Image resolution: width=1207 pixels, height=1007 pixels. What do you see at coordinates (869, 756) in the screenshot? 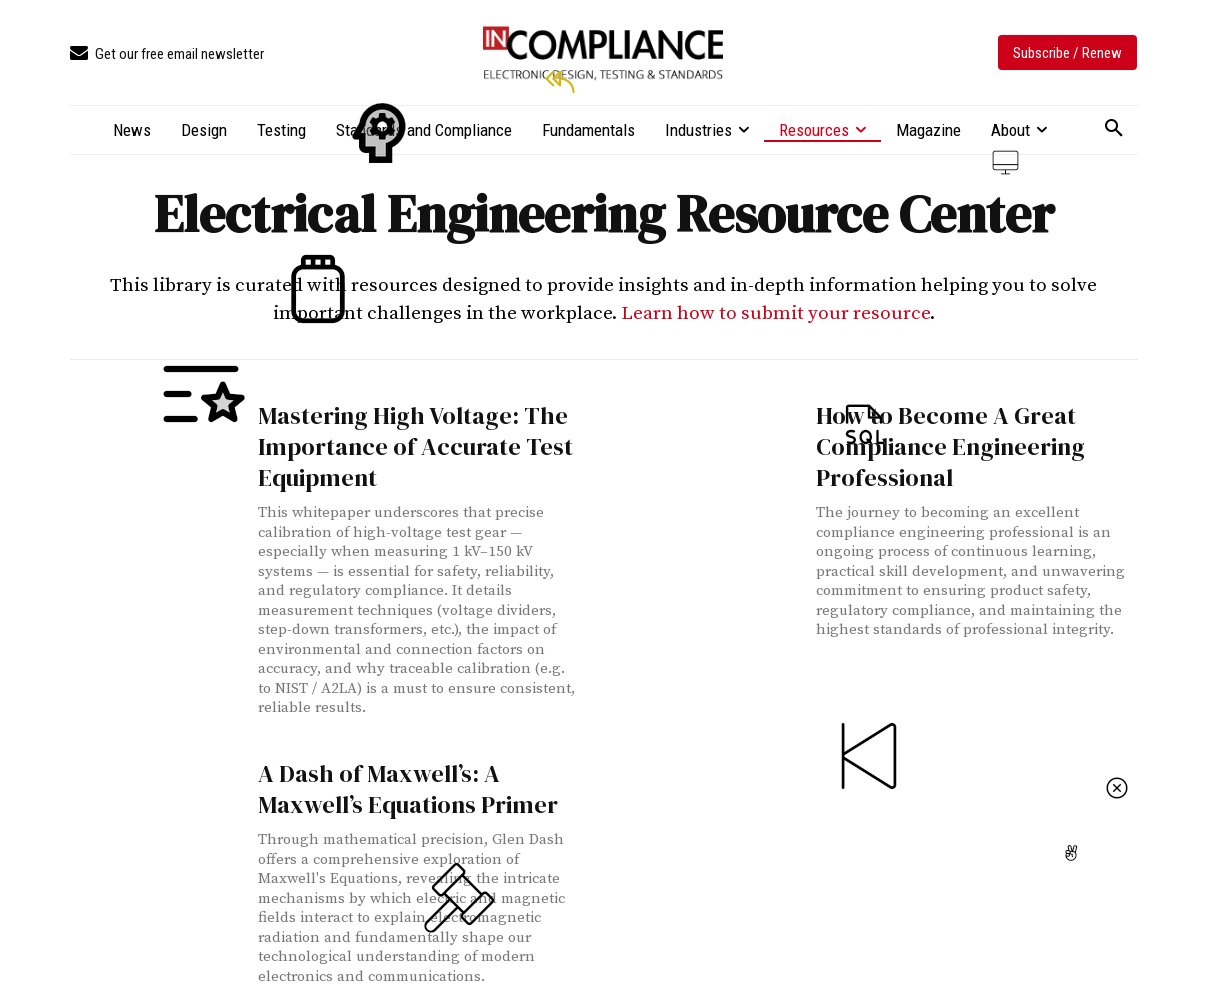
I see `skip to previous track` at bounding box center [869, 756].